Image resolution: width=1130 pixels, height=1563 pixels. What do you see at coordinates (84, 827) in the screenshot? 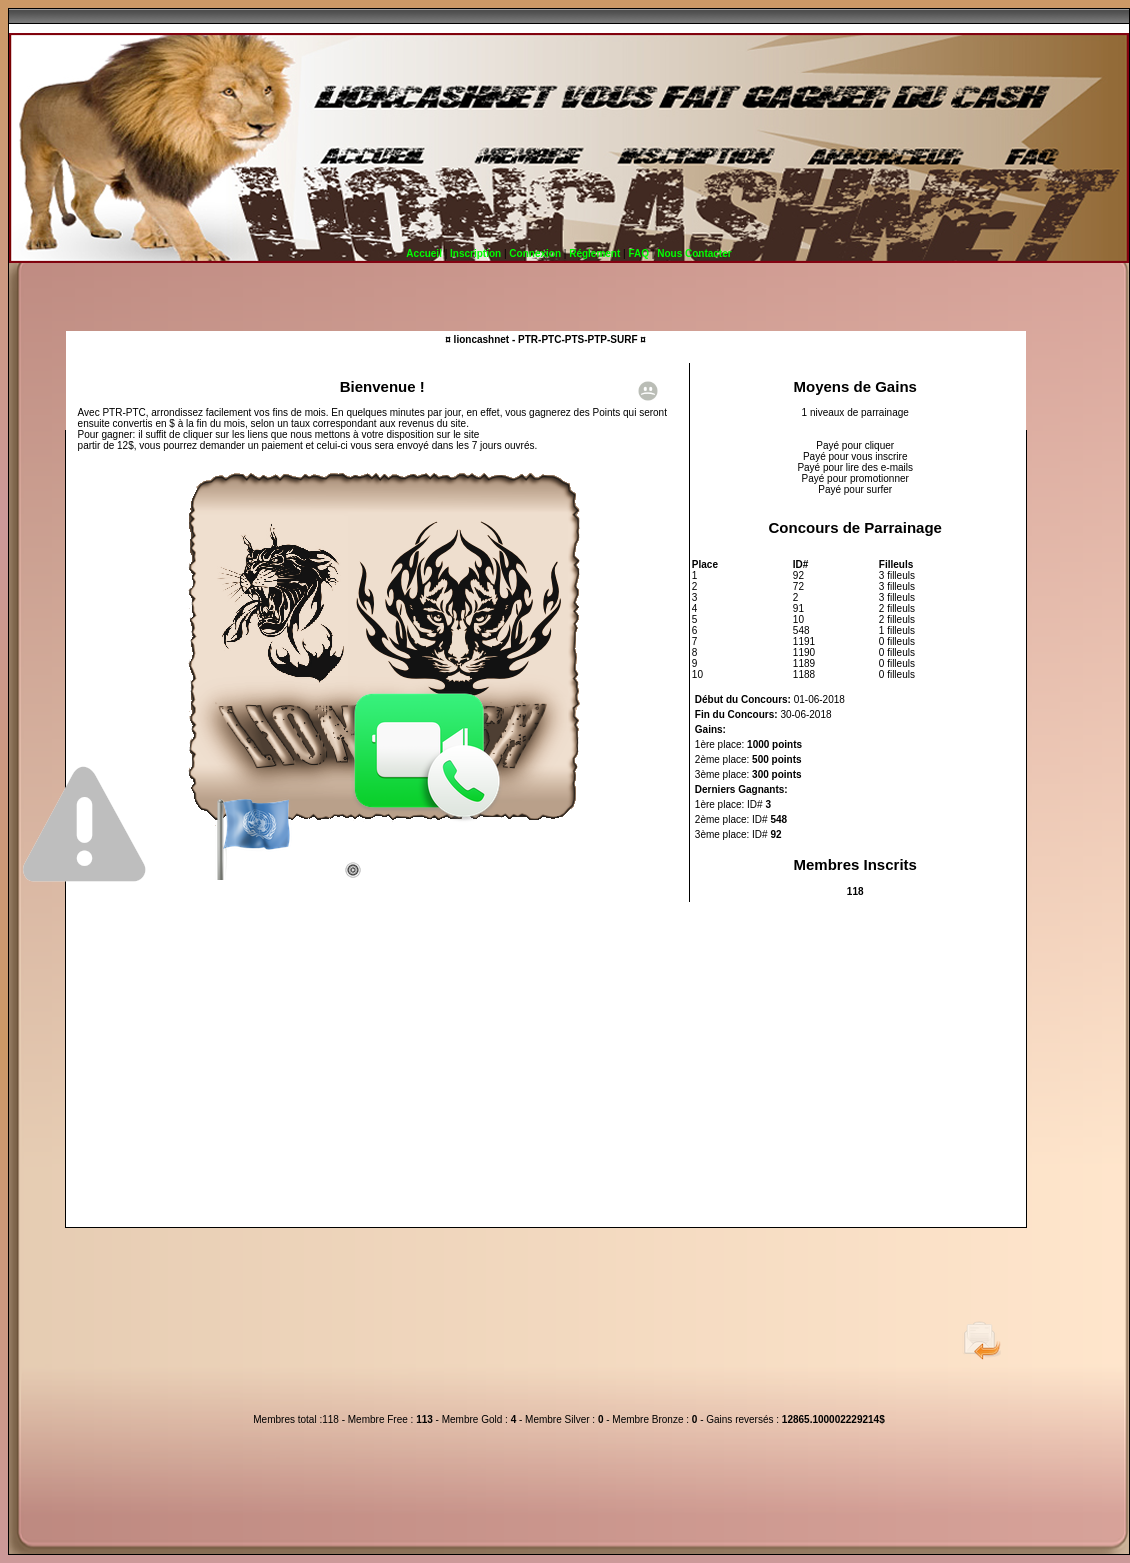
I see `indicates a warning or caution in a dialog` at bounding box center [84, 827].